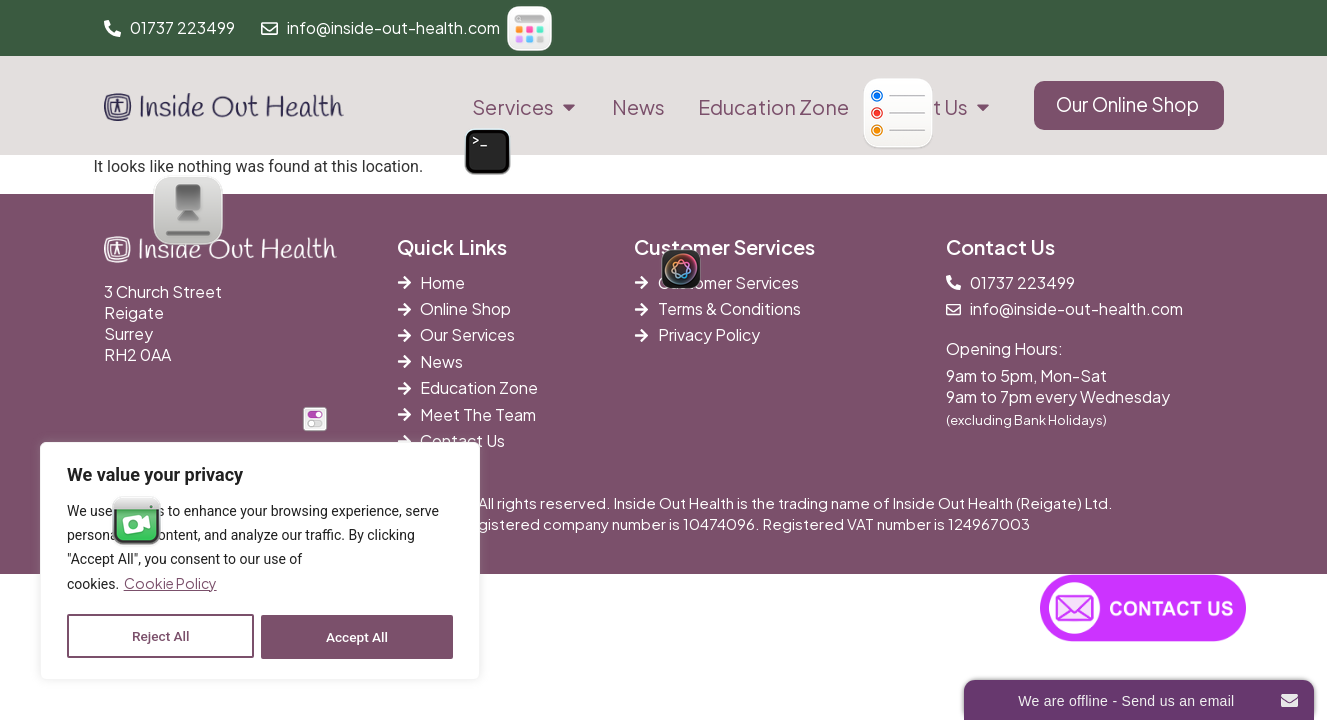  I want to click on open the app launcher or app library, so click(529, 28).